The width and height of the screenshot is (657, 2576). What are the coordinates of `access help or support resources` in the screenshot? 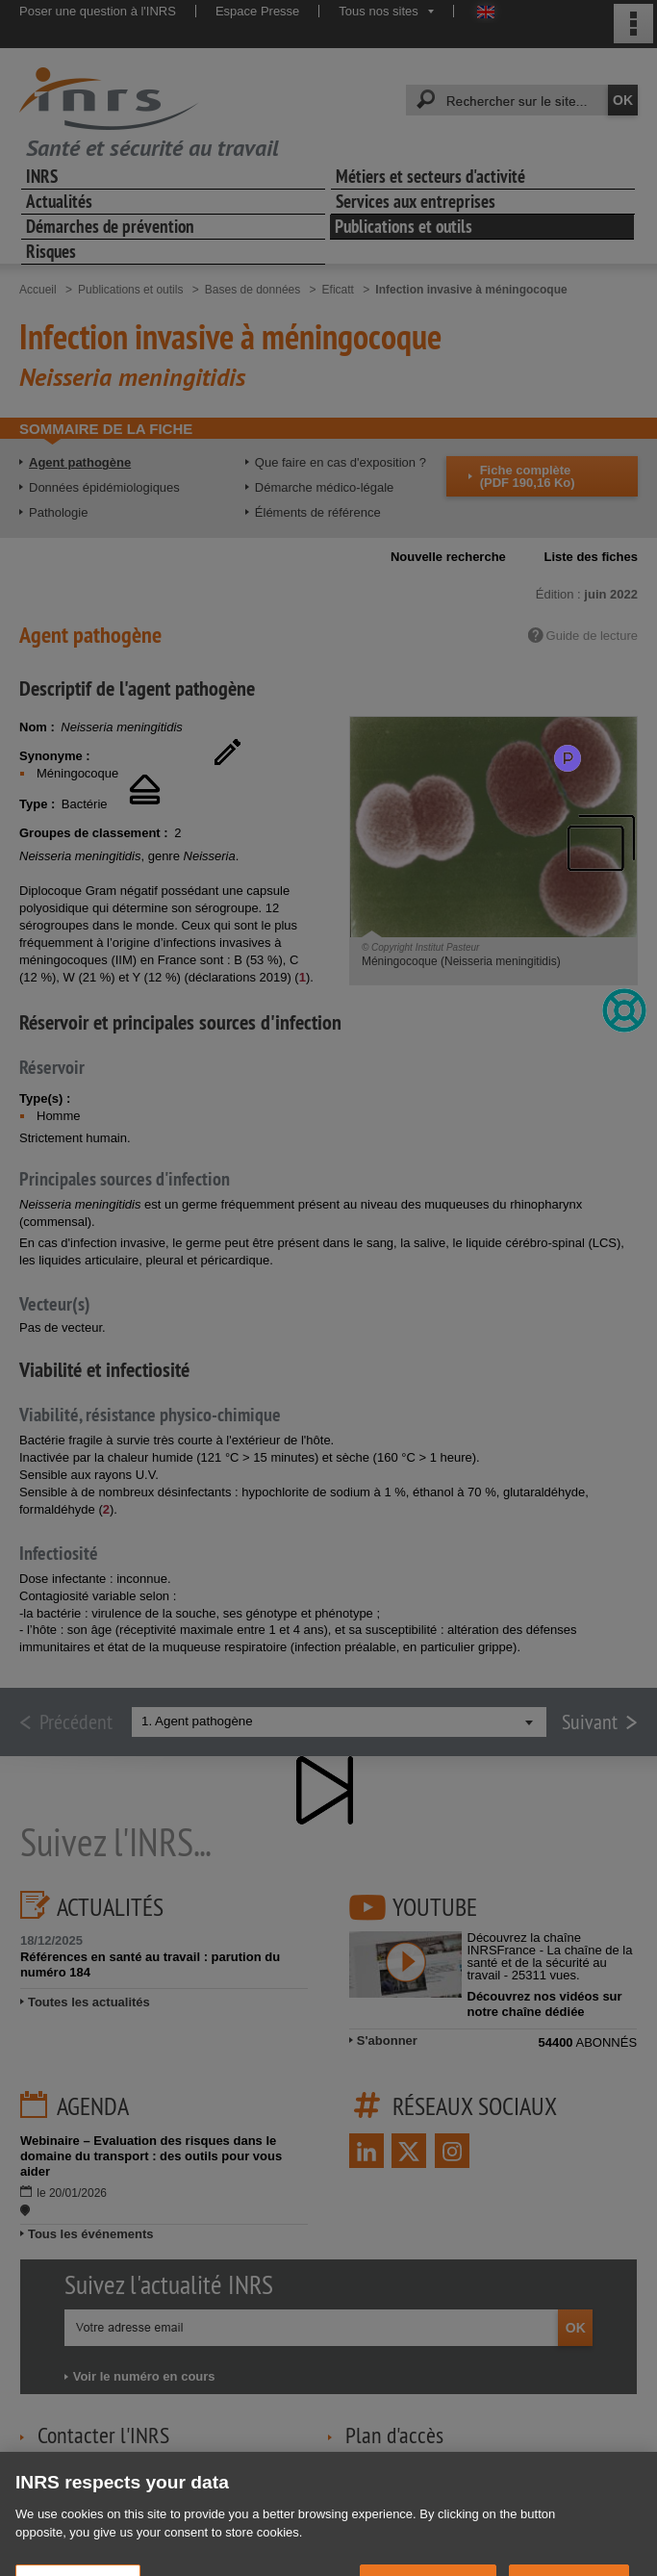 It's located at (624, 1010).